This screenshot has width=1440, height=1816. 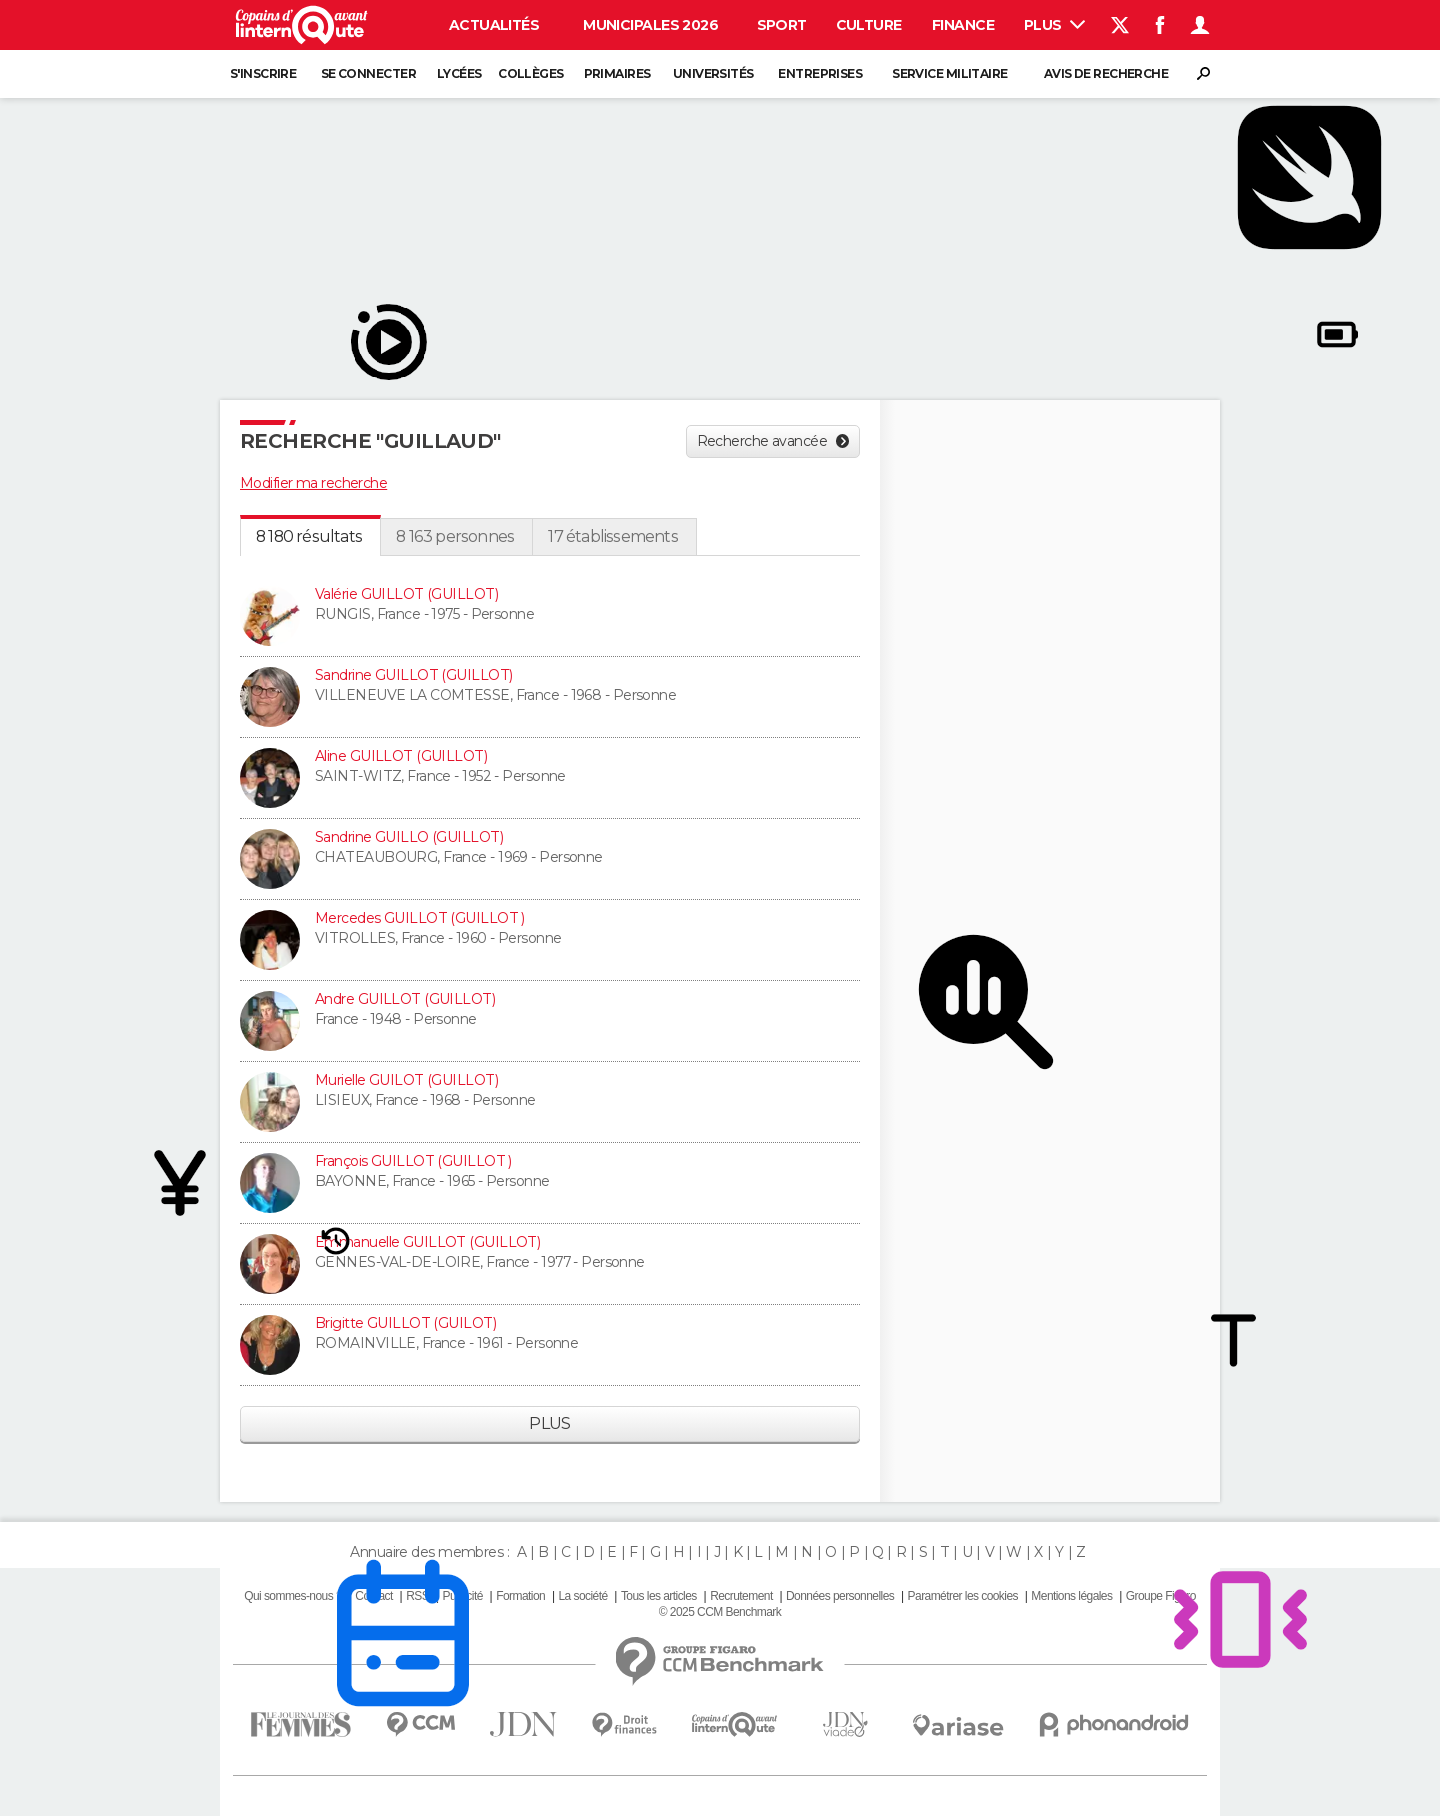 What do you see at coordinates (1240, 1619) in the screenshot?
I see `toggle phone vibration mode` at bounding box center [1240, 1619].